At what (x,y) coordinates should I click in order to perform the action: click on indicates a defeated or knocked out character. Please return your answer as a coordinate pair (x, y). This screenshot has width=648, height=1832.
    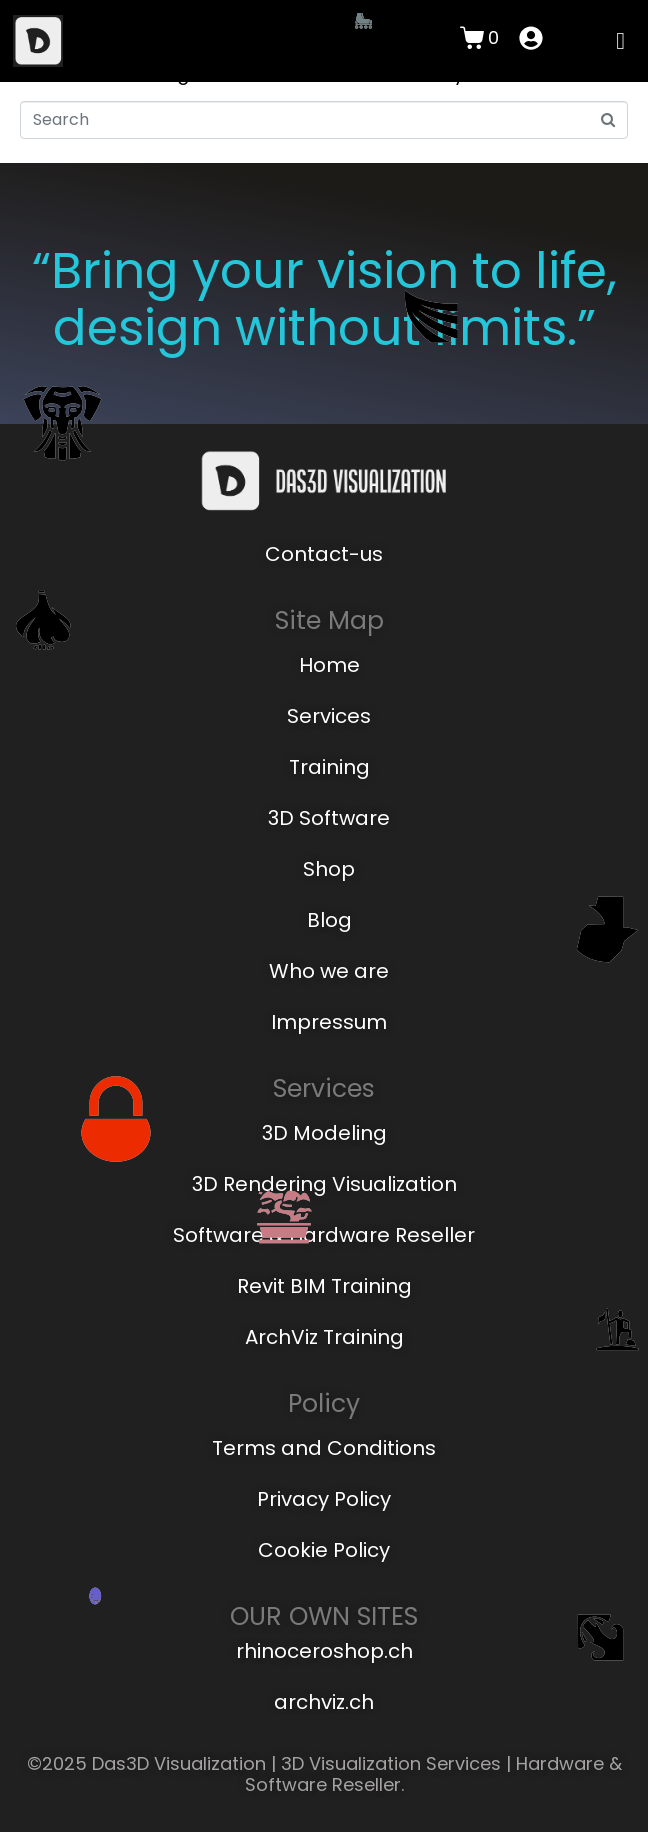
    Looking at the image, I should click on (95, 1596).